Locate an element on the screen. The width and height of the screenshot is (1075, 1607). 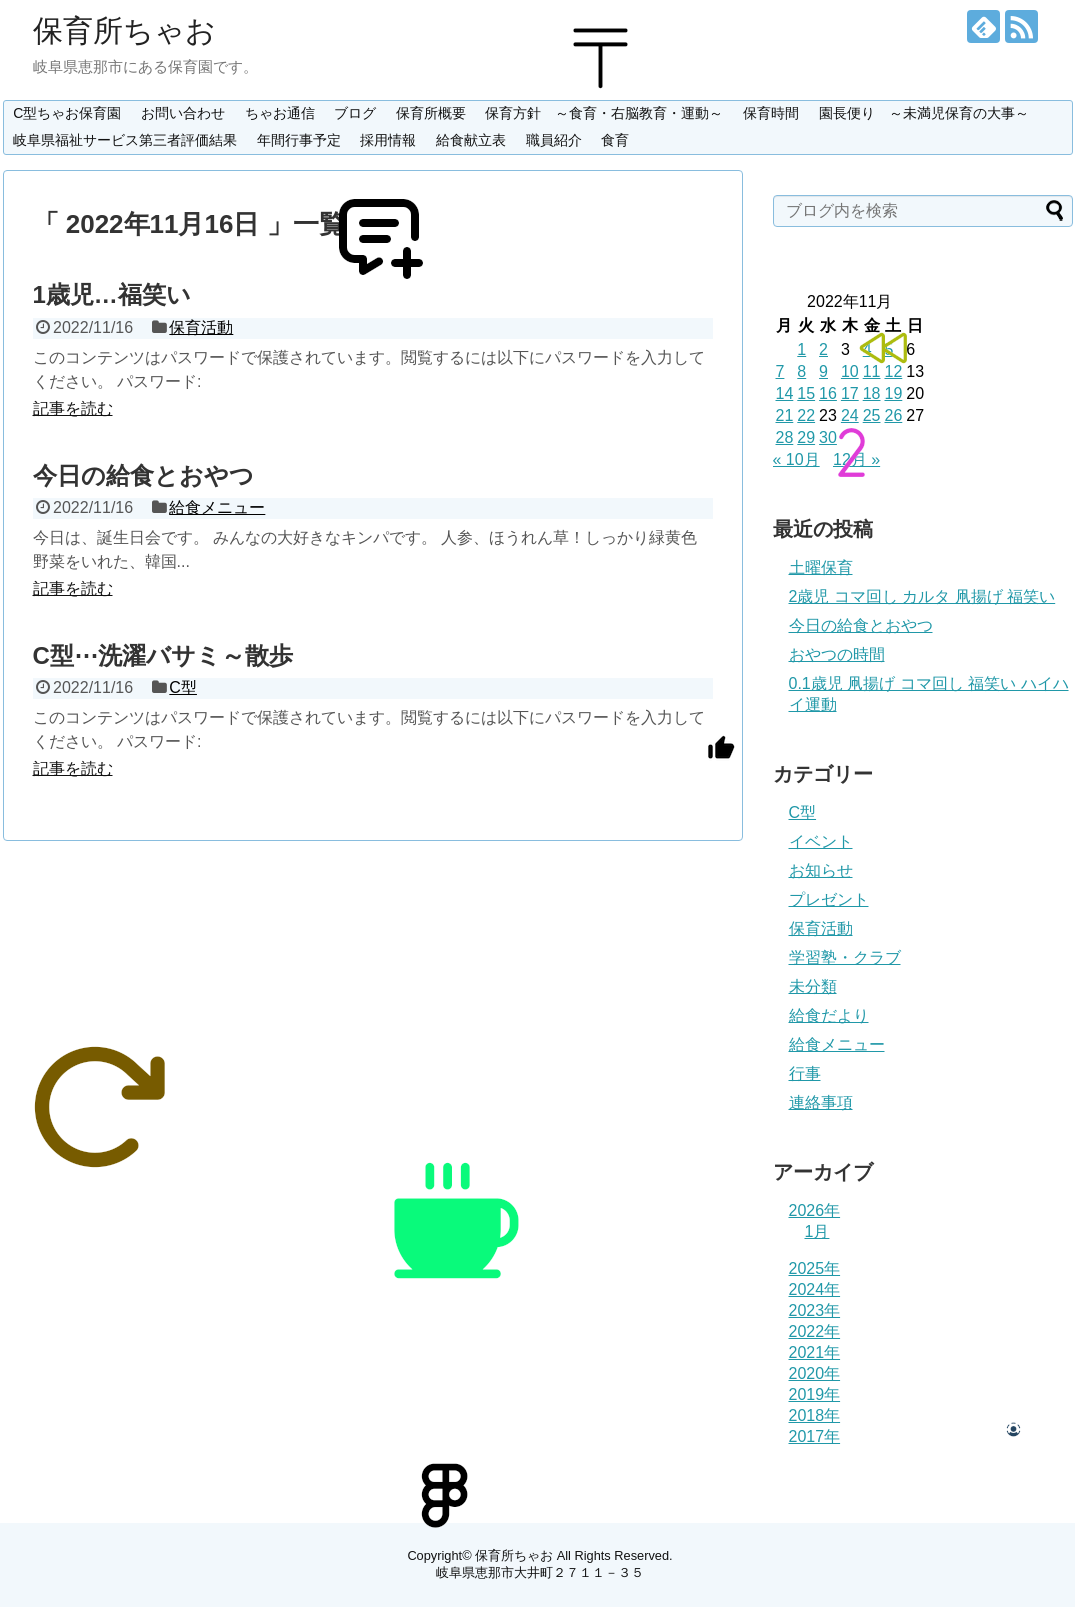
indicates kazakhstani tenge currency is located at coordinates (600, 55).